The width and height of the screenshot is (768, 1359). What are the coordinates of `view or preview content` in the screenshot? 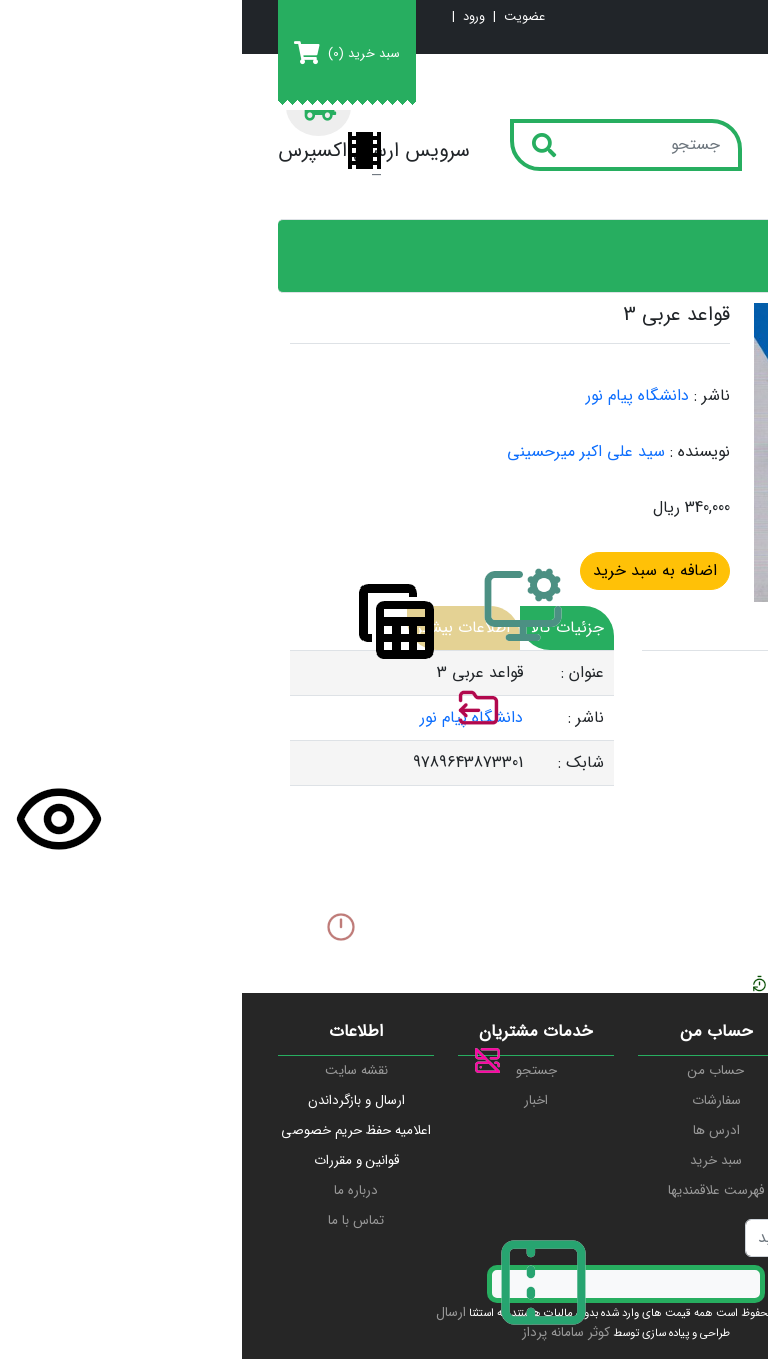 It's located at (59, 819).